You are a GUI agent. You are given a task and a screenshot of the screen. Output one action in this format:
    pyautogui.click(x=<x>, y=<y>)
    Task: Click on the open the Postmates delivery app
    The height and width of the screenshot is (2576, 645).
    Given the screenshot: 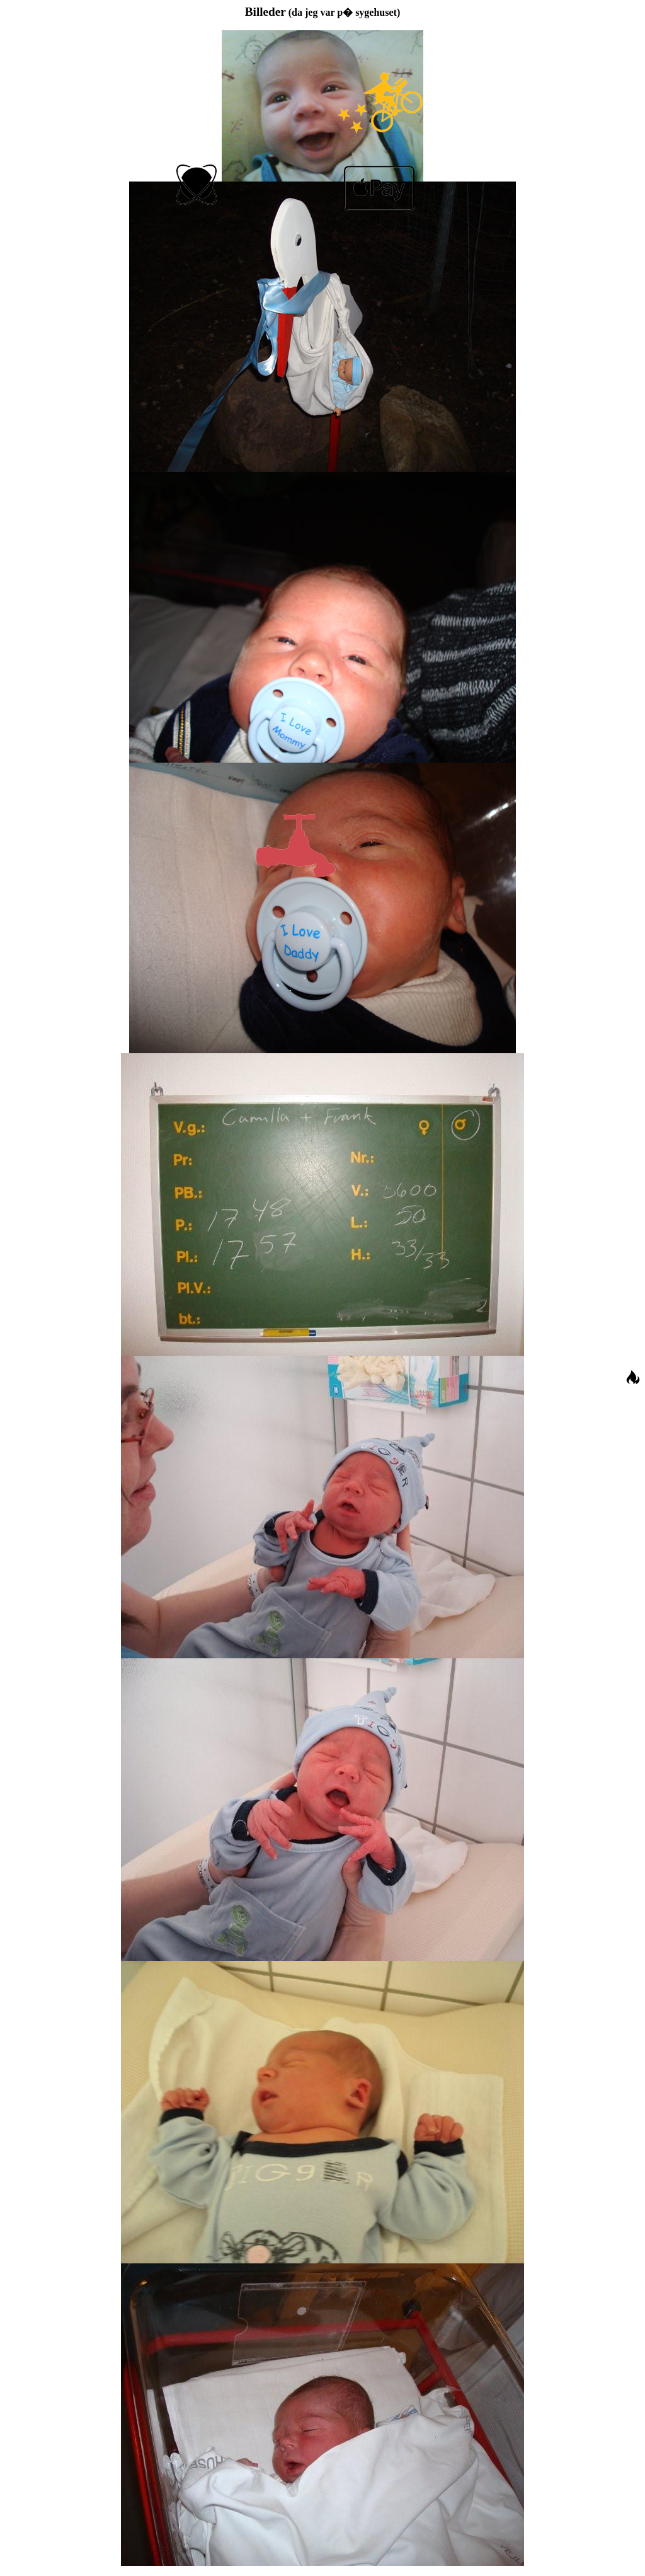 What is the action you would take?
    pyautogui.click(x=380, y=103)
    